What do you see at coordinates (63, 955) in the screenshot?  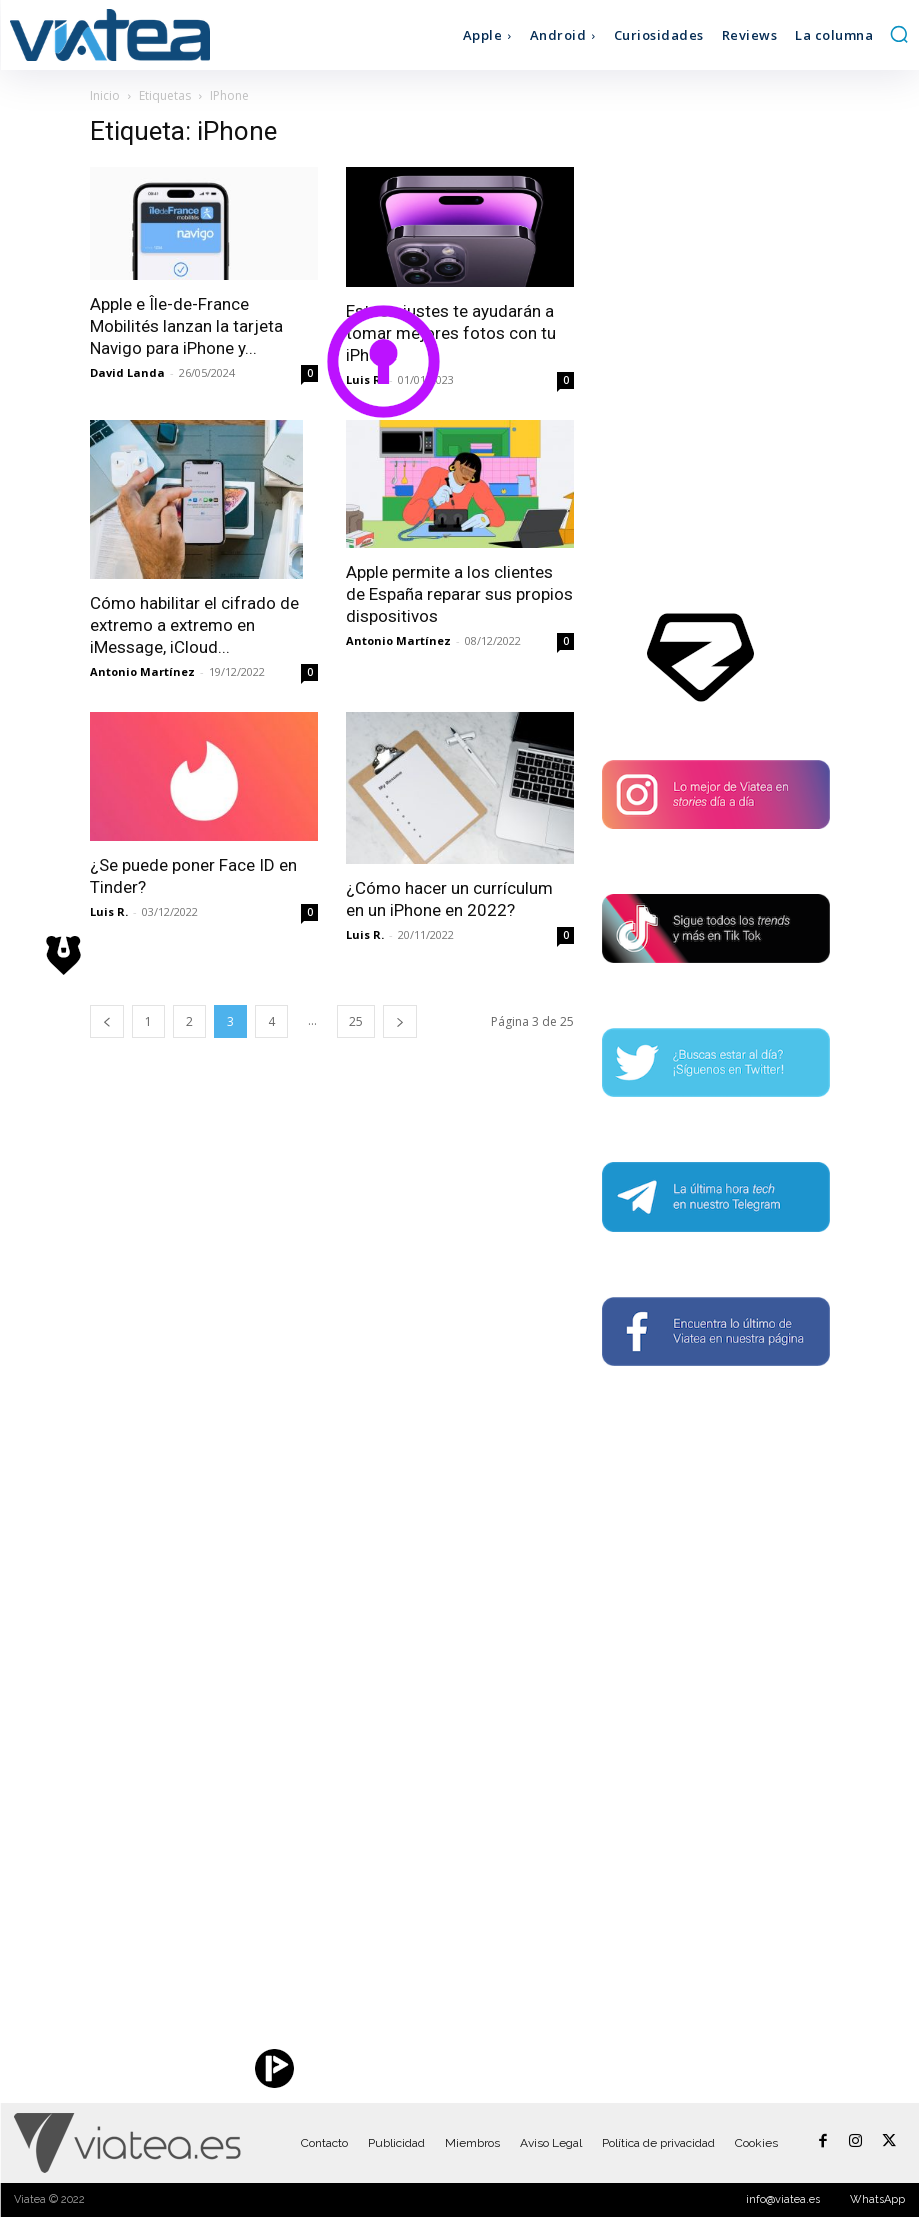 I see `open the Uptime Kuma monitoring dashboard` at bounding box center [63, 955].